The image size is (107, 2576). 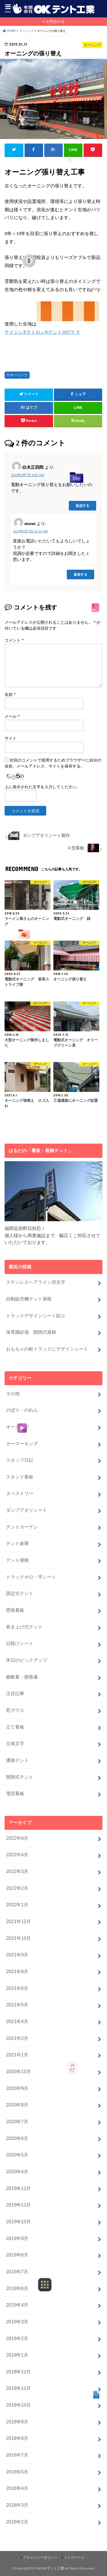 I want to click on a perl script or programming file, so click(x=96, y=2395).